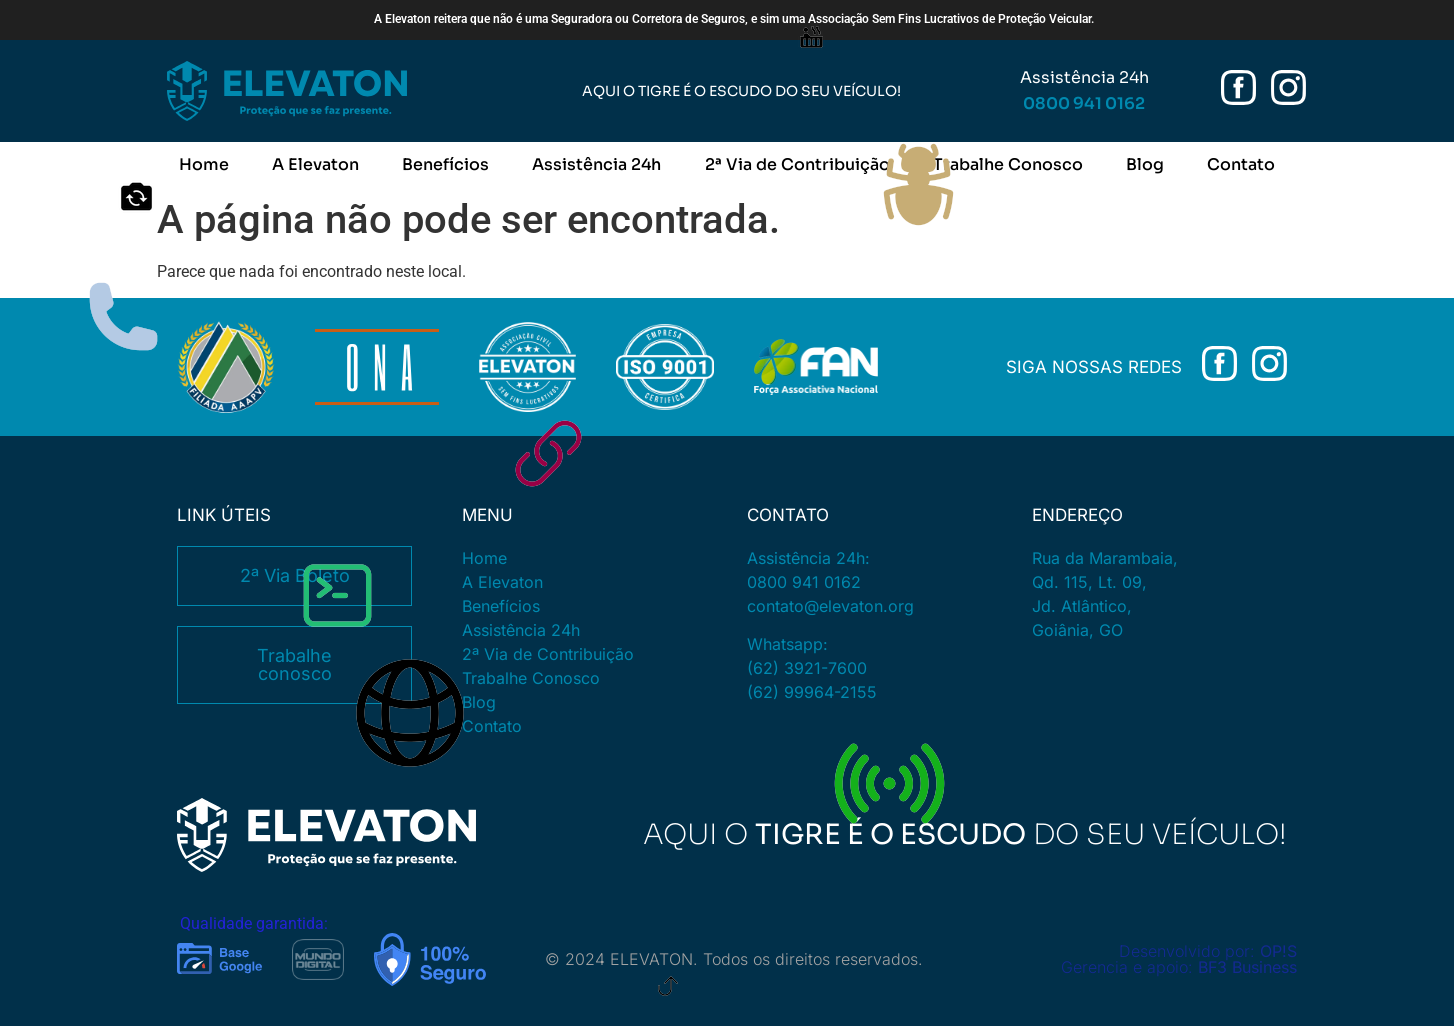 The image size is (1454, 1026). What do you see at coordinates (889, 783) in the screenshot?
I see `indicates wireless signal strength` at bounding box center [889, 783].